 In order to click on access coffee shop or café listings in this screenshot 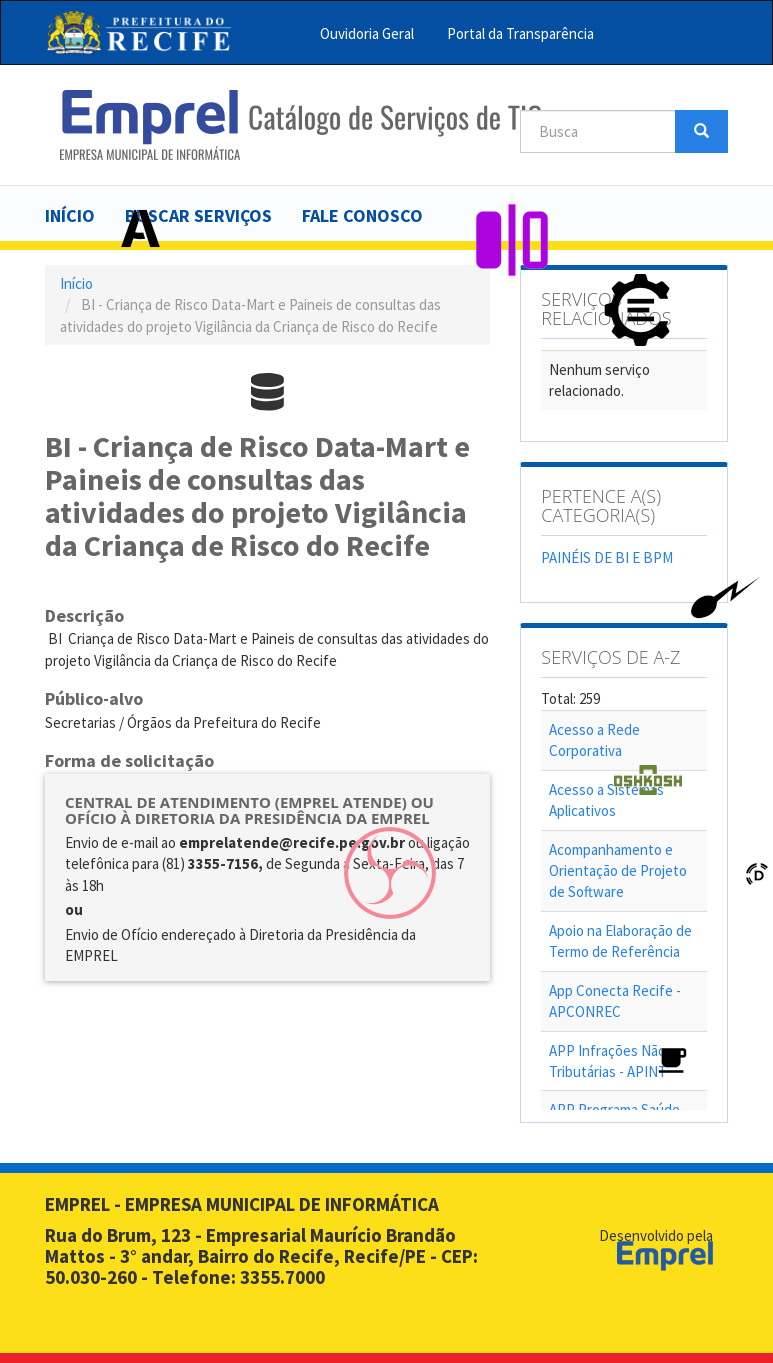, I will do `click(672, 1060)`.